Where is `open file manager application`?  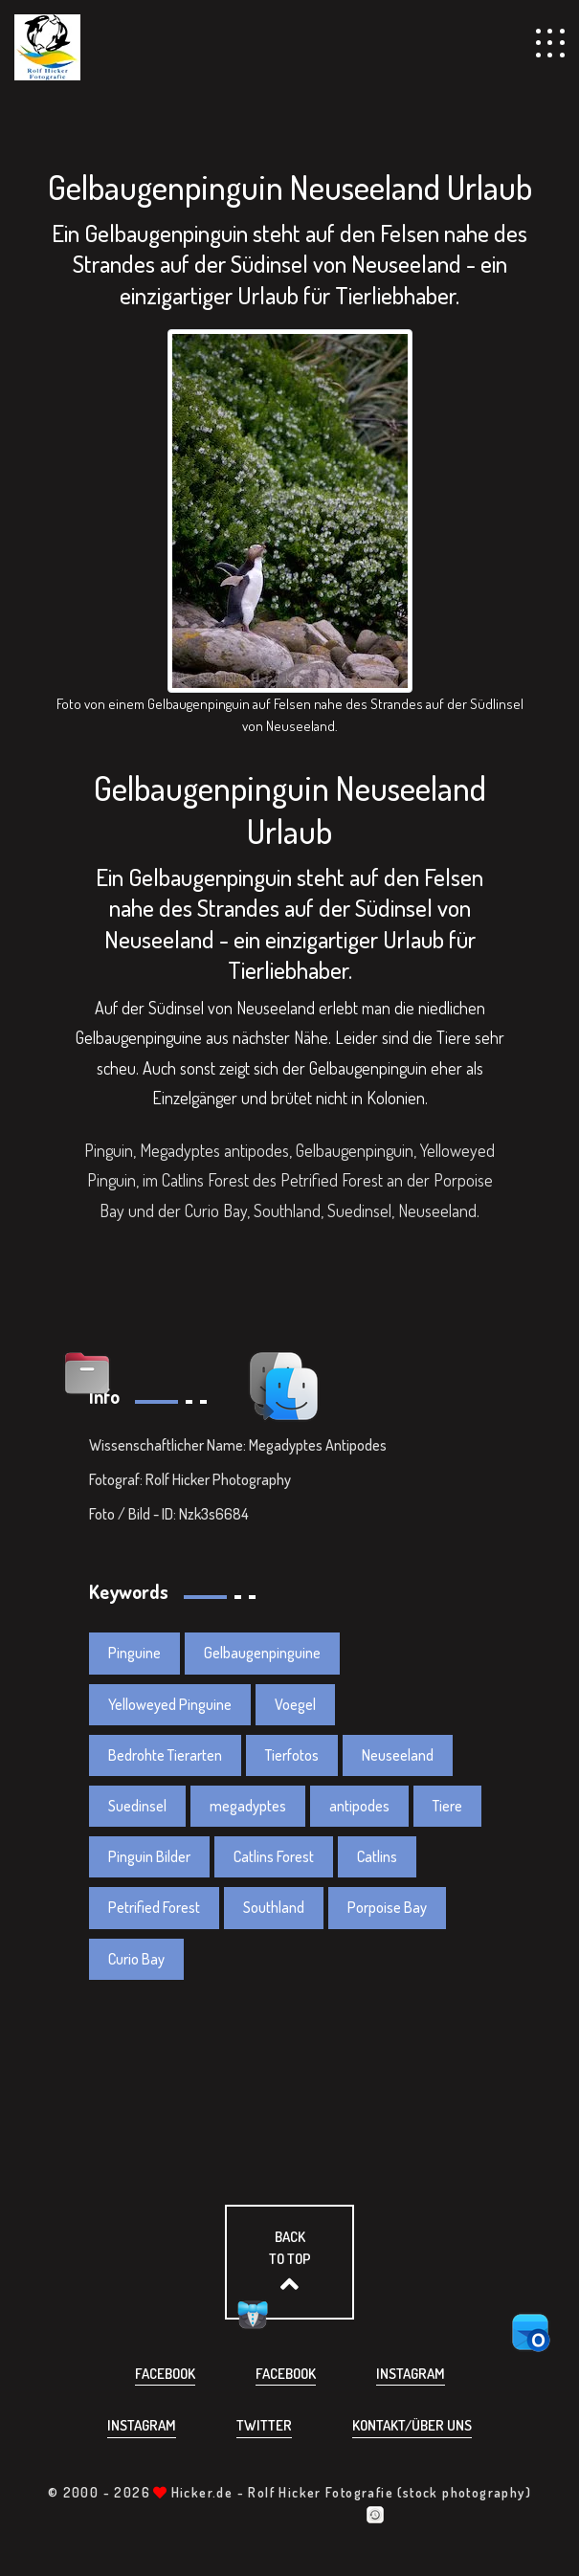
open file manager application is located at coordinates (87, 1373).